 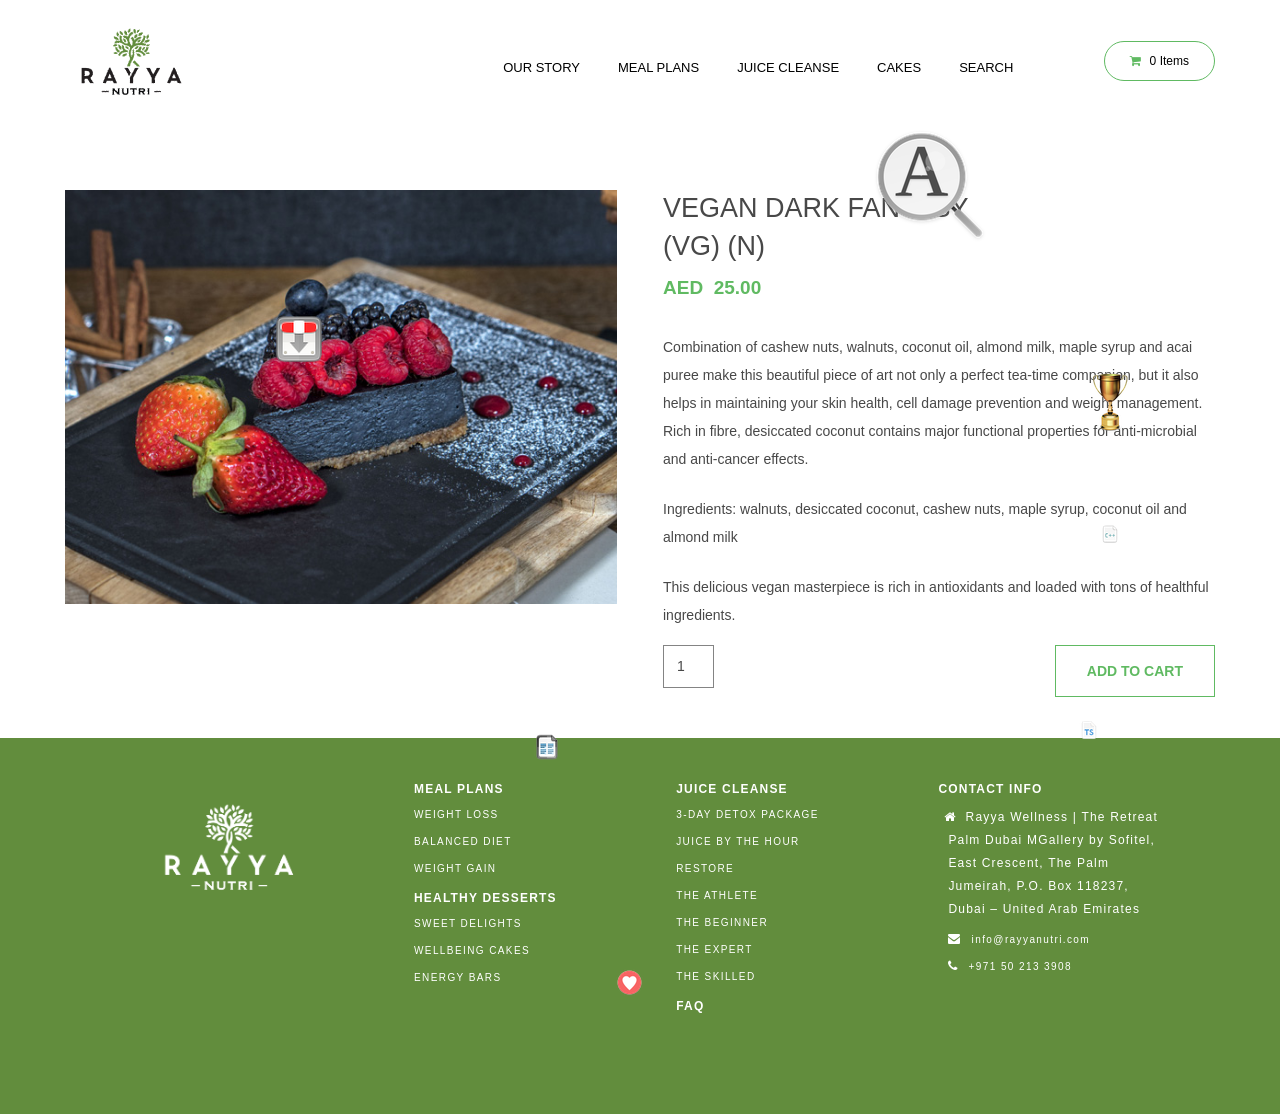 What do you see at coordinates (1110, 534) in the screenshot?
I see `indicates a C++ source code file` at bounding box center [1110, 534].